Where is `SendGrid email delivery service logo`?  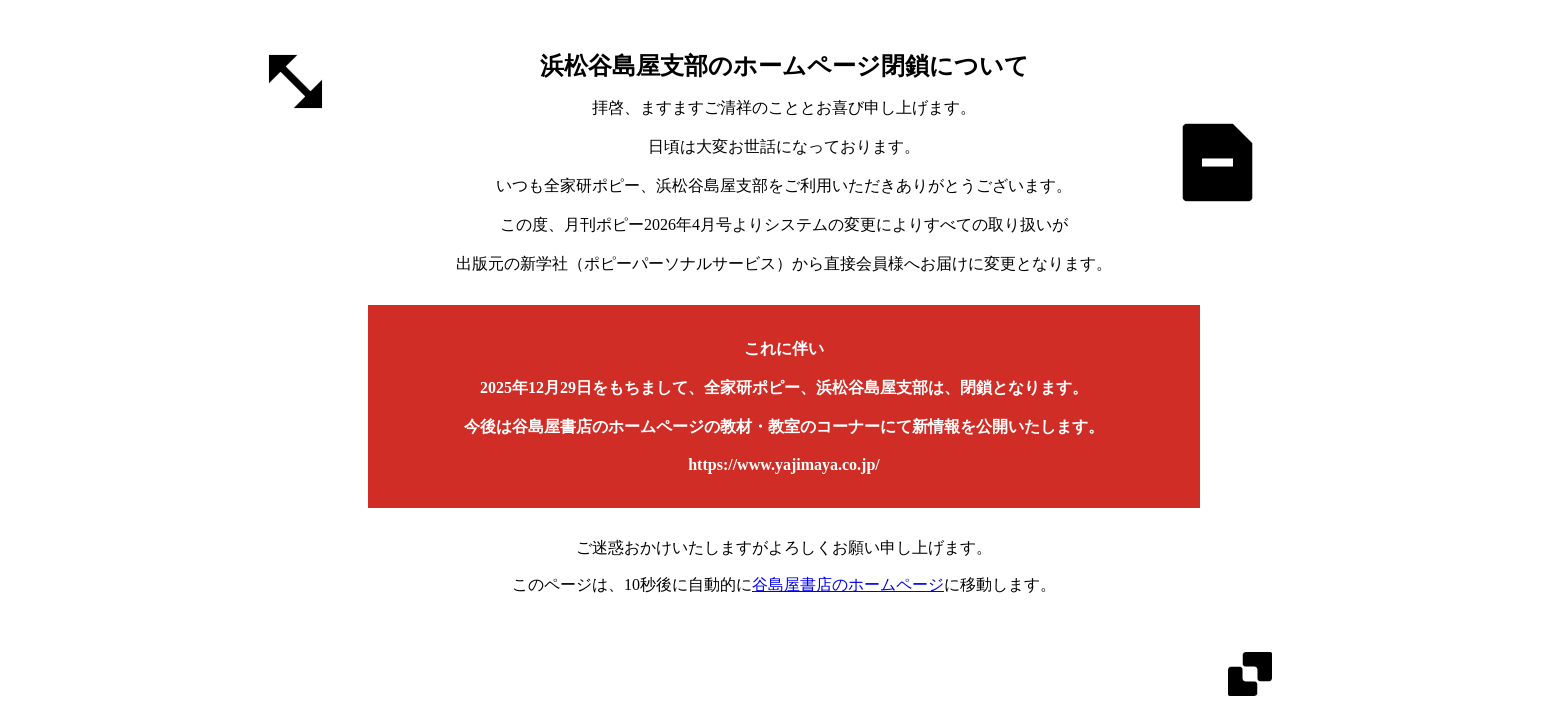 SendGrid email delivery service logo is located at coordinates (1250, 674).